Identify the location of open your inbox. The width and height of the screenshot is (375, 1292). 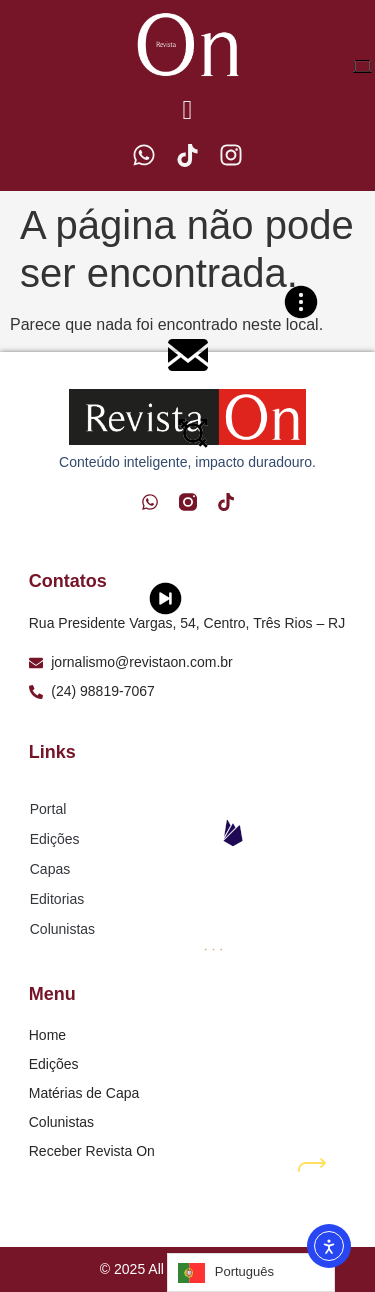
(188, 355).